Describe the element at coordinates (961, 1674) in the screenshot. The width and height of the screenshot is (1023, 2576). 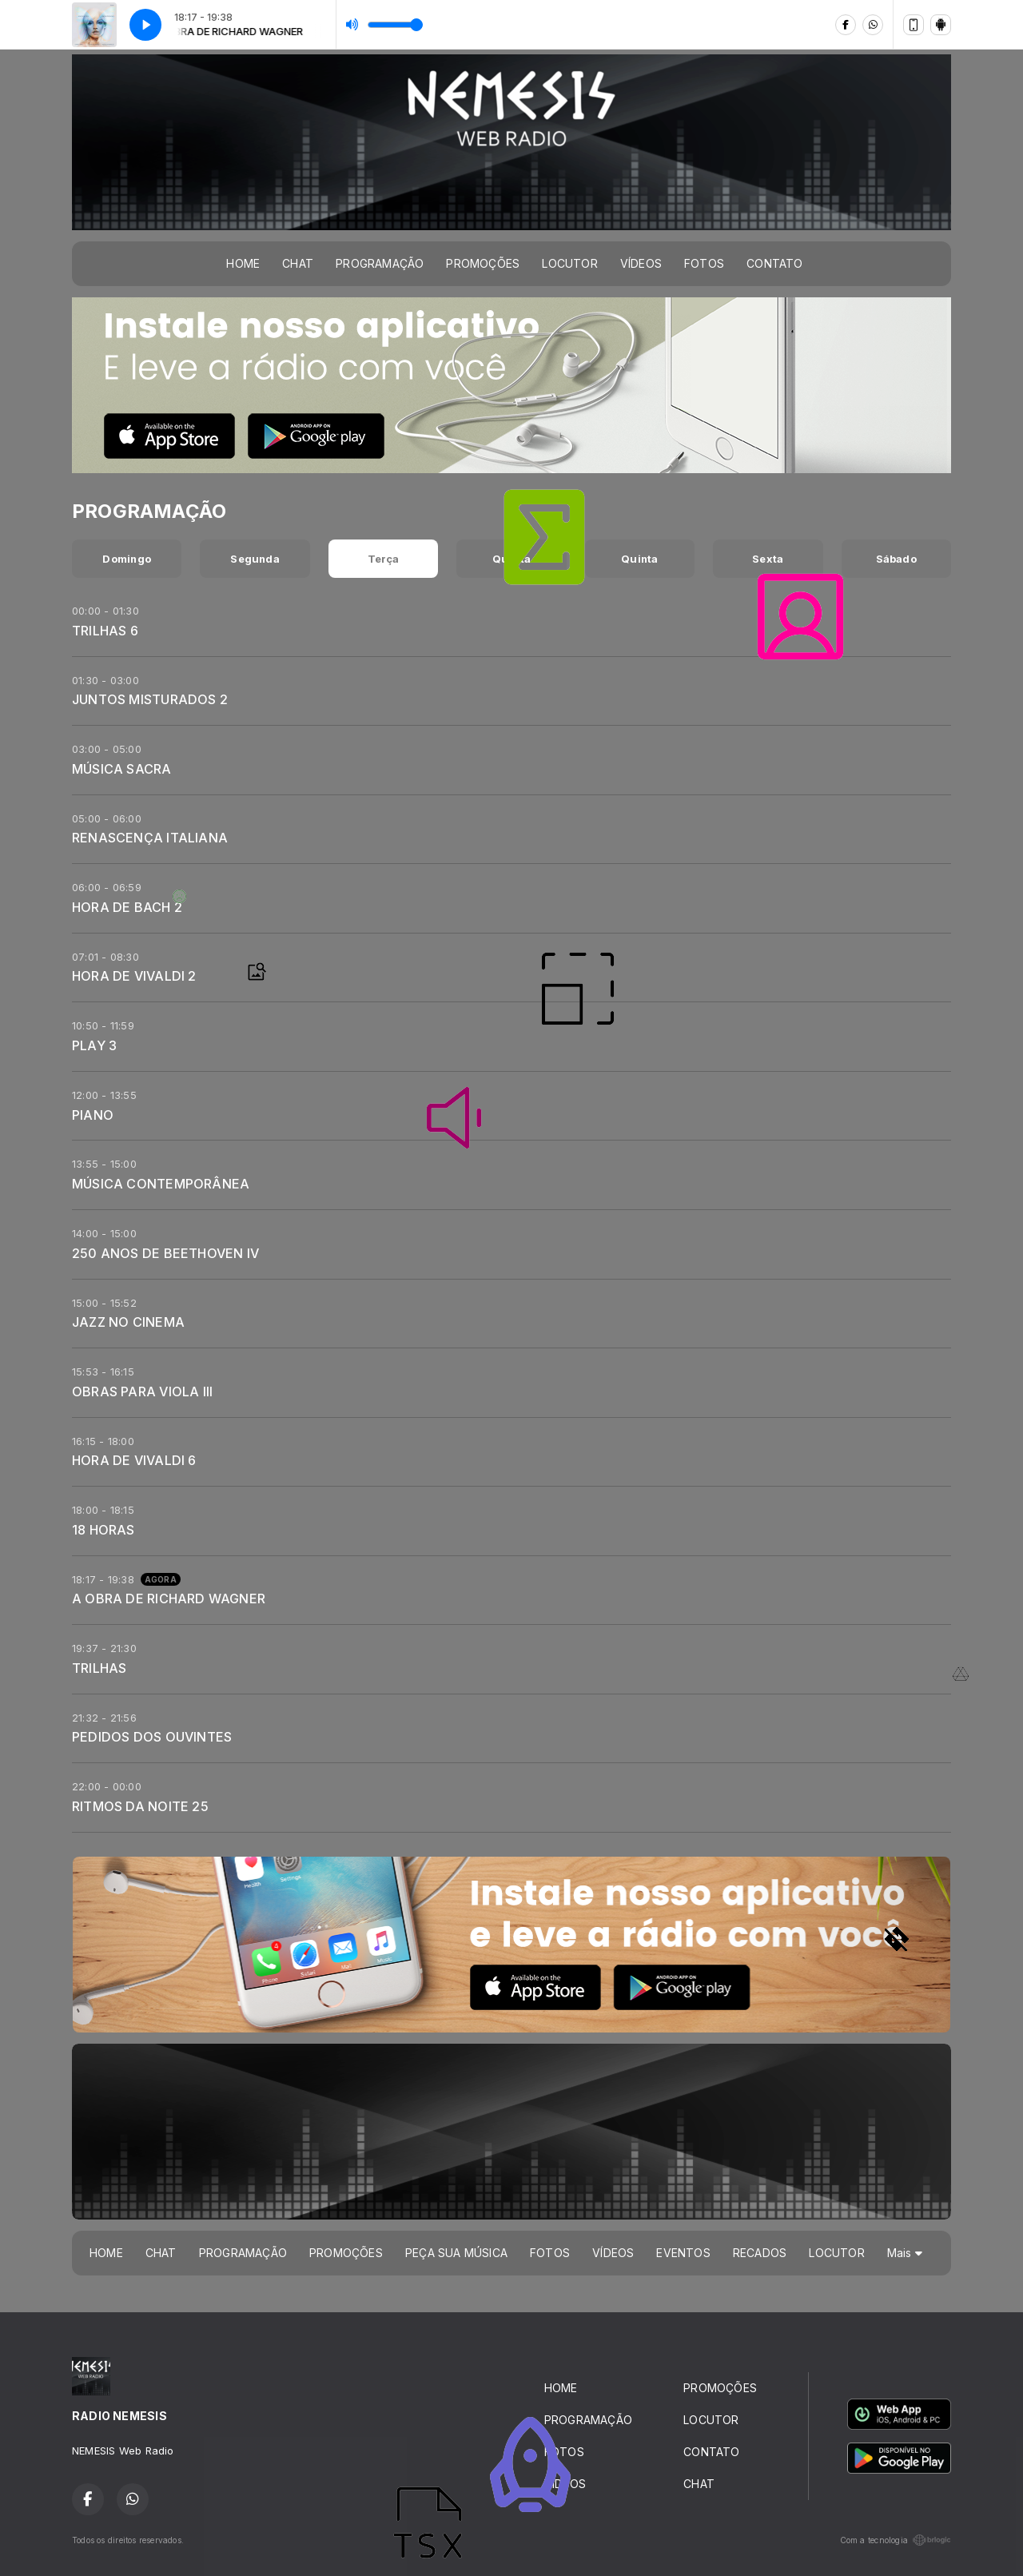
I see `access google drive files and storage` at that location.